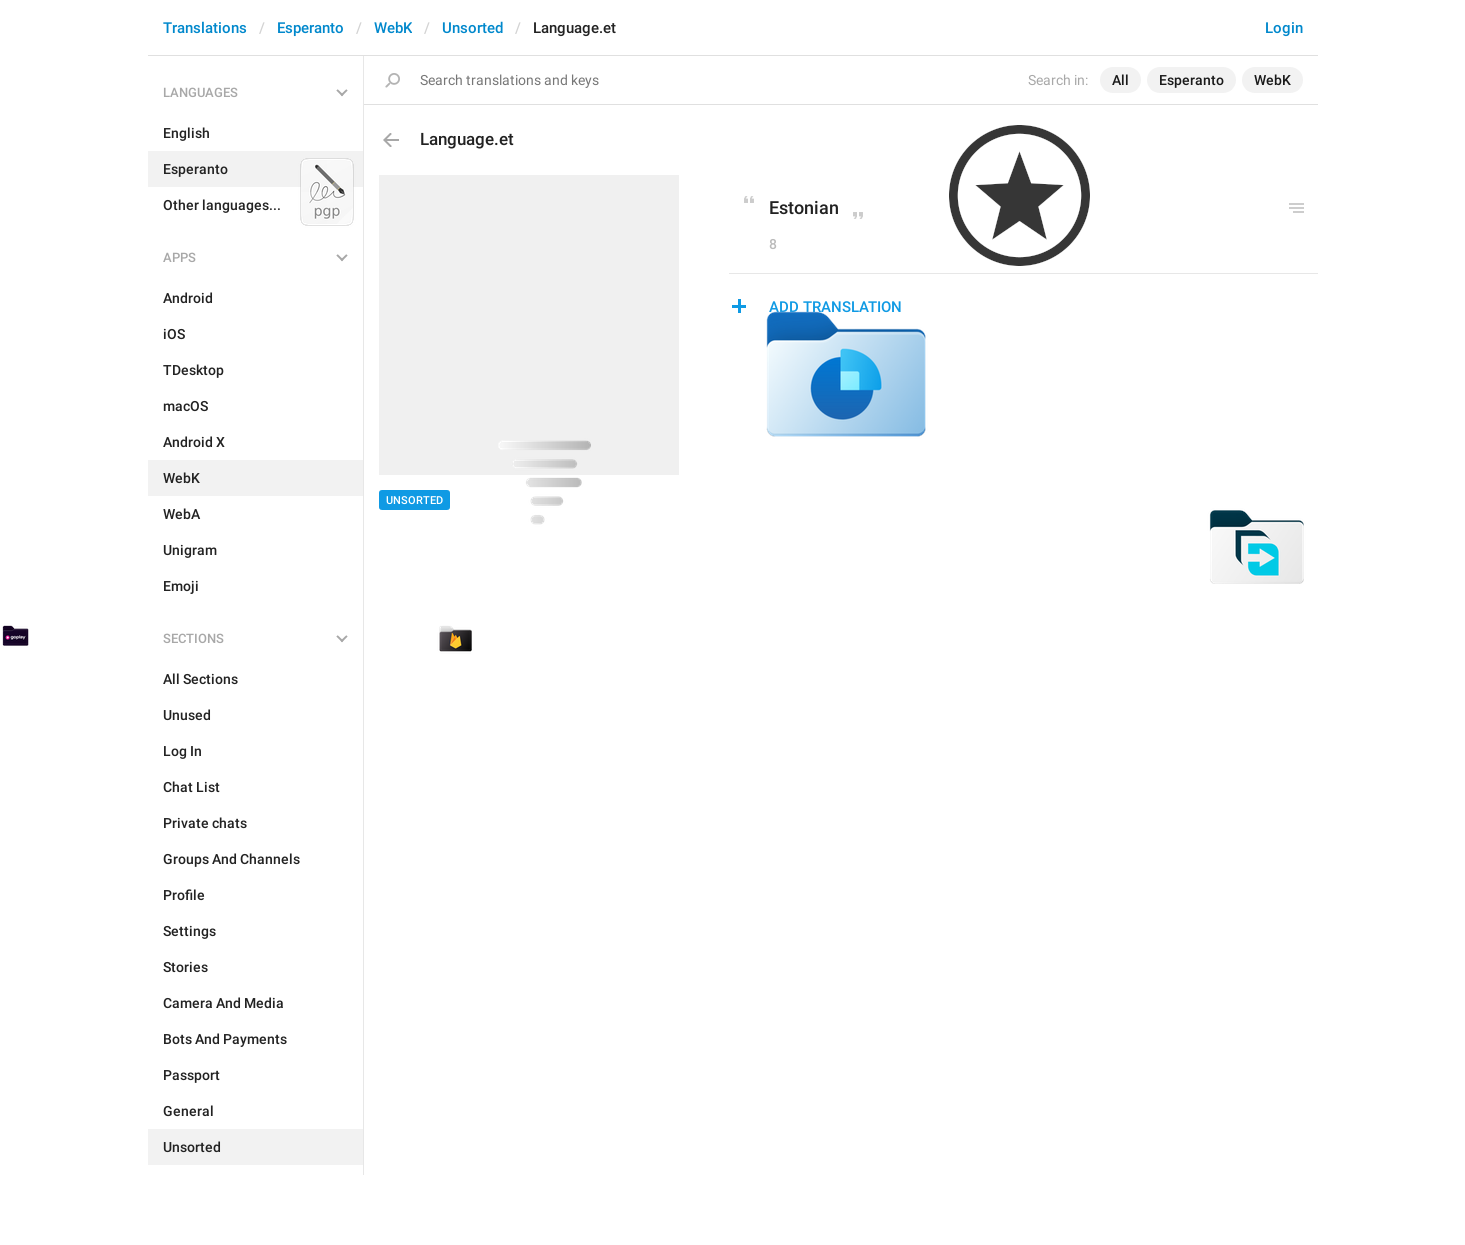 Image resolution: width=1465 pixels, height=1245 pixels. Describe the element at coordinates (1019, 195) in the screenshot. I see `set default applications for file types` at that location.